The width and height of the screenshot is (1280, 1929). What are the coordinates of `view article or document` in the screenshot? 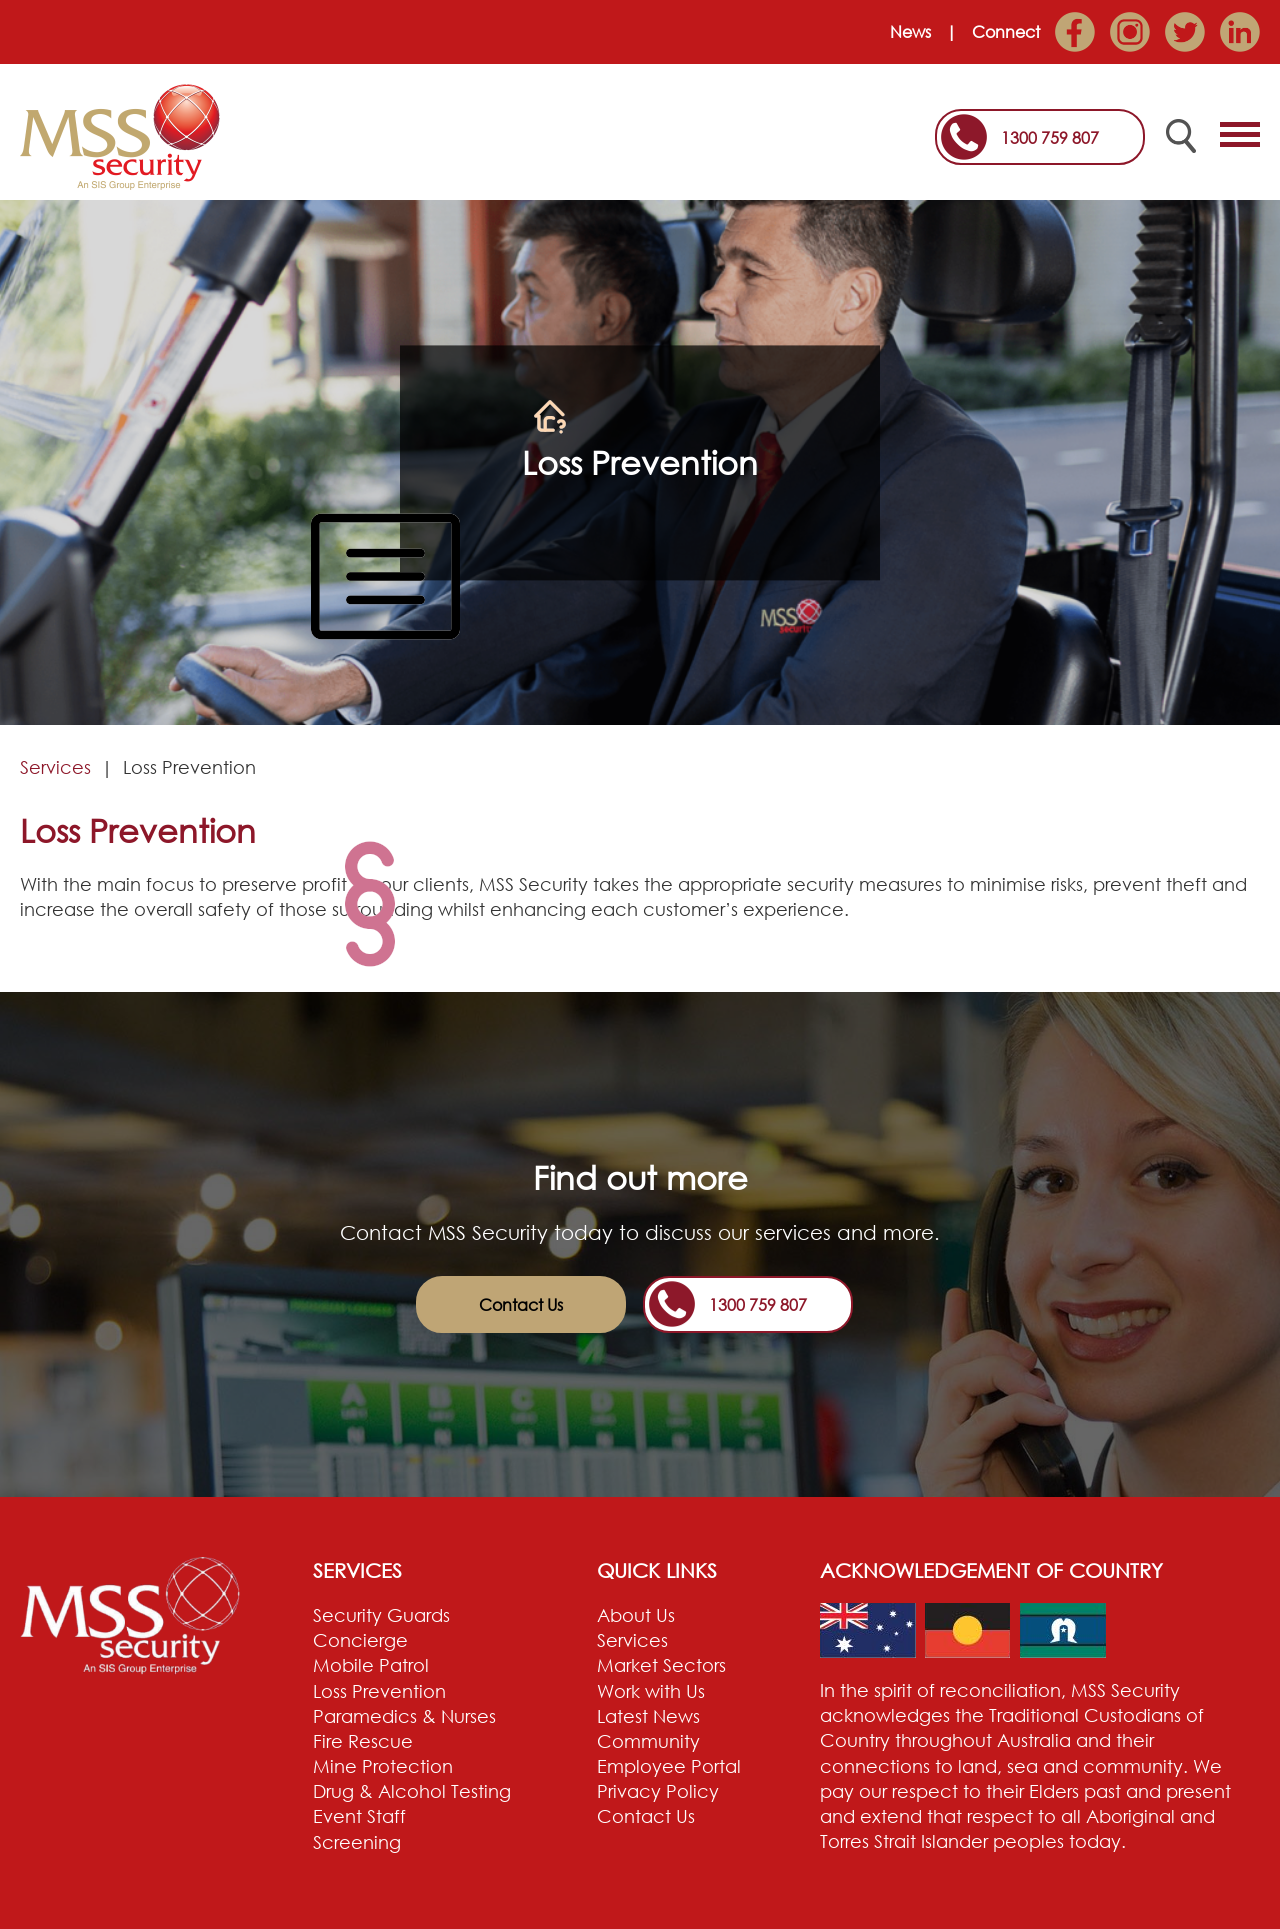 It's located at (385, 576).